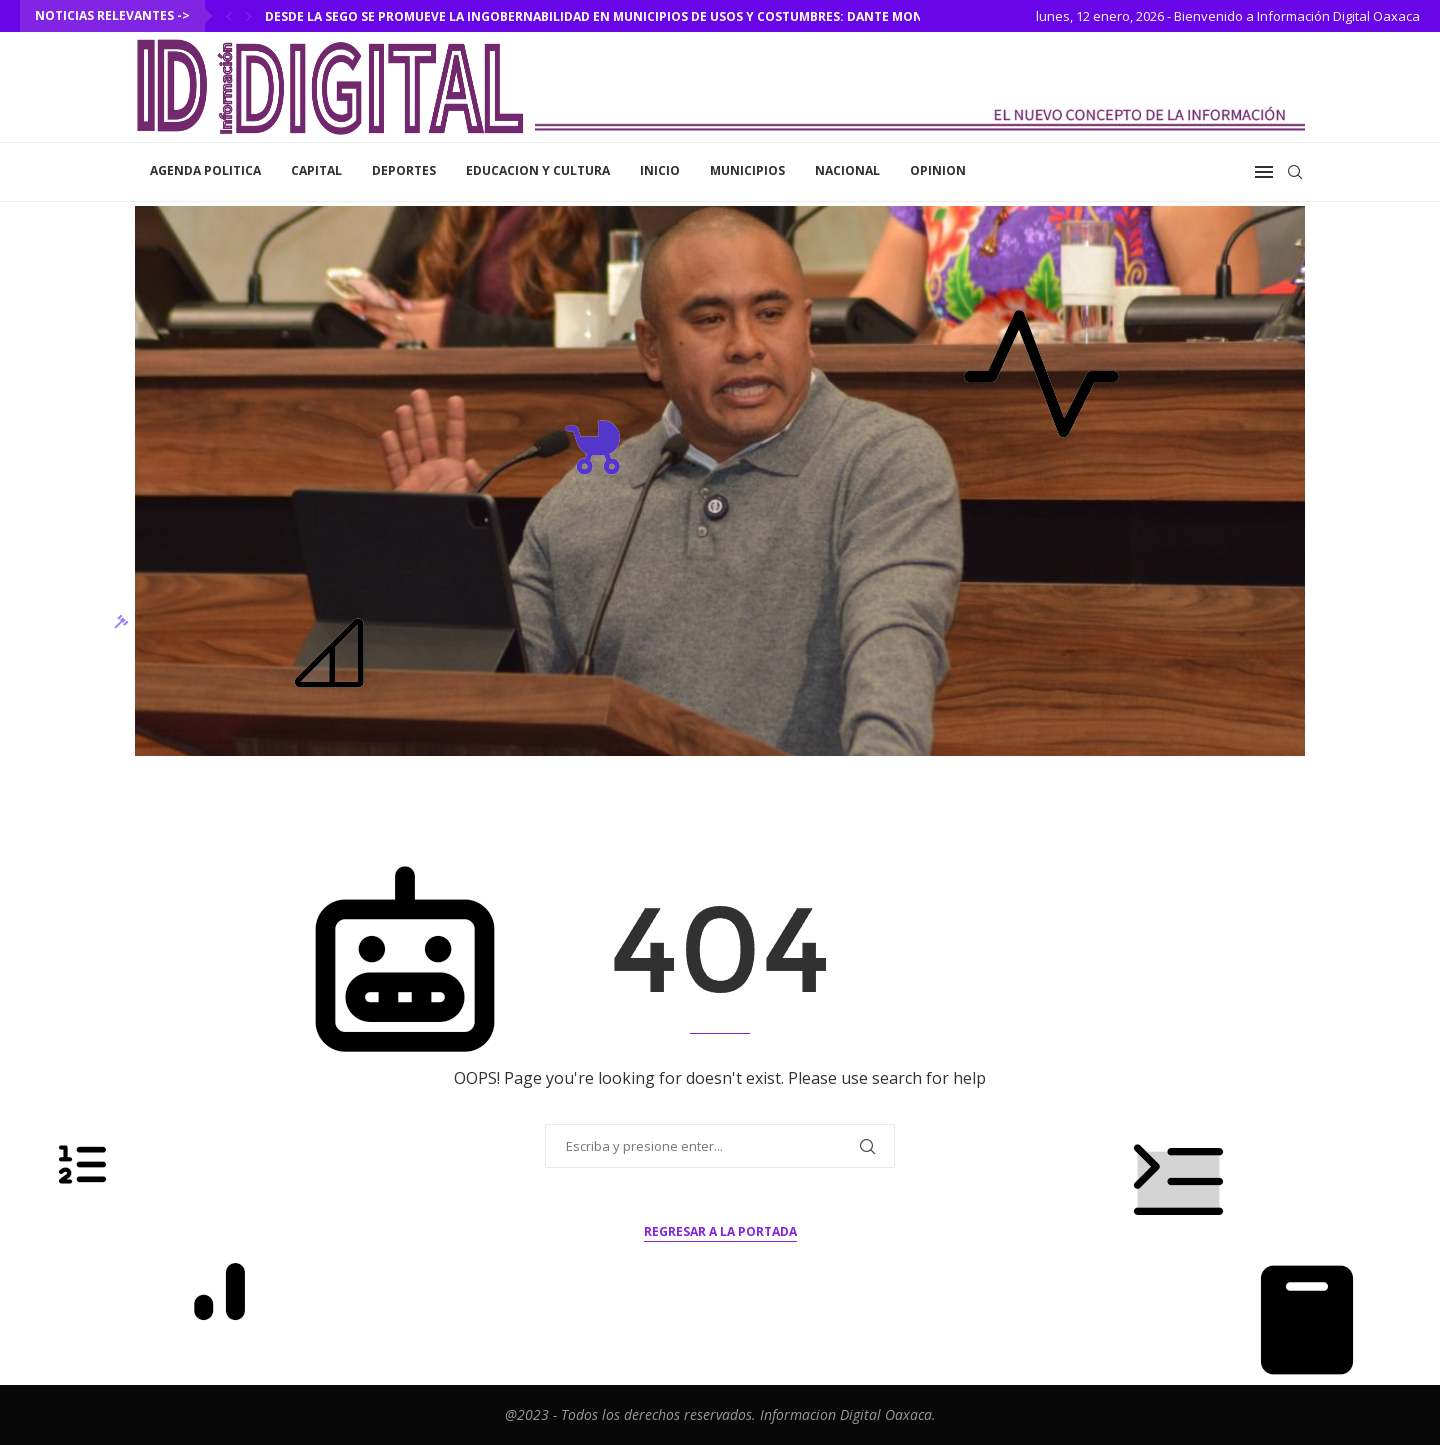 Image resolution: width=1440 pixels, height=1445 pixels. Describe the element at coordinates (405, 969) in the screenshot. I see `access AI assistant or chatbot` at that location.